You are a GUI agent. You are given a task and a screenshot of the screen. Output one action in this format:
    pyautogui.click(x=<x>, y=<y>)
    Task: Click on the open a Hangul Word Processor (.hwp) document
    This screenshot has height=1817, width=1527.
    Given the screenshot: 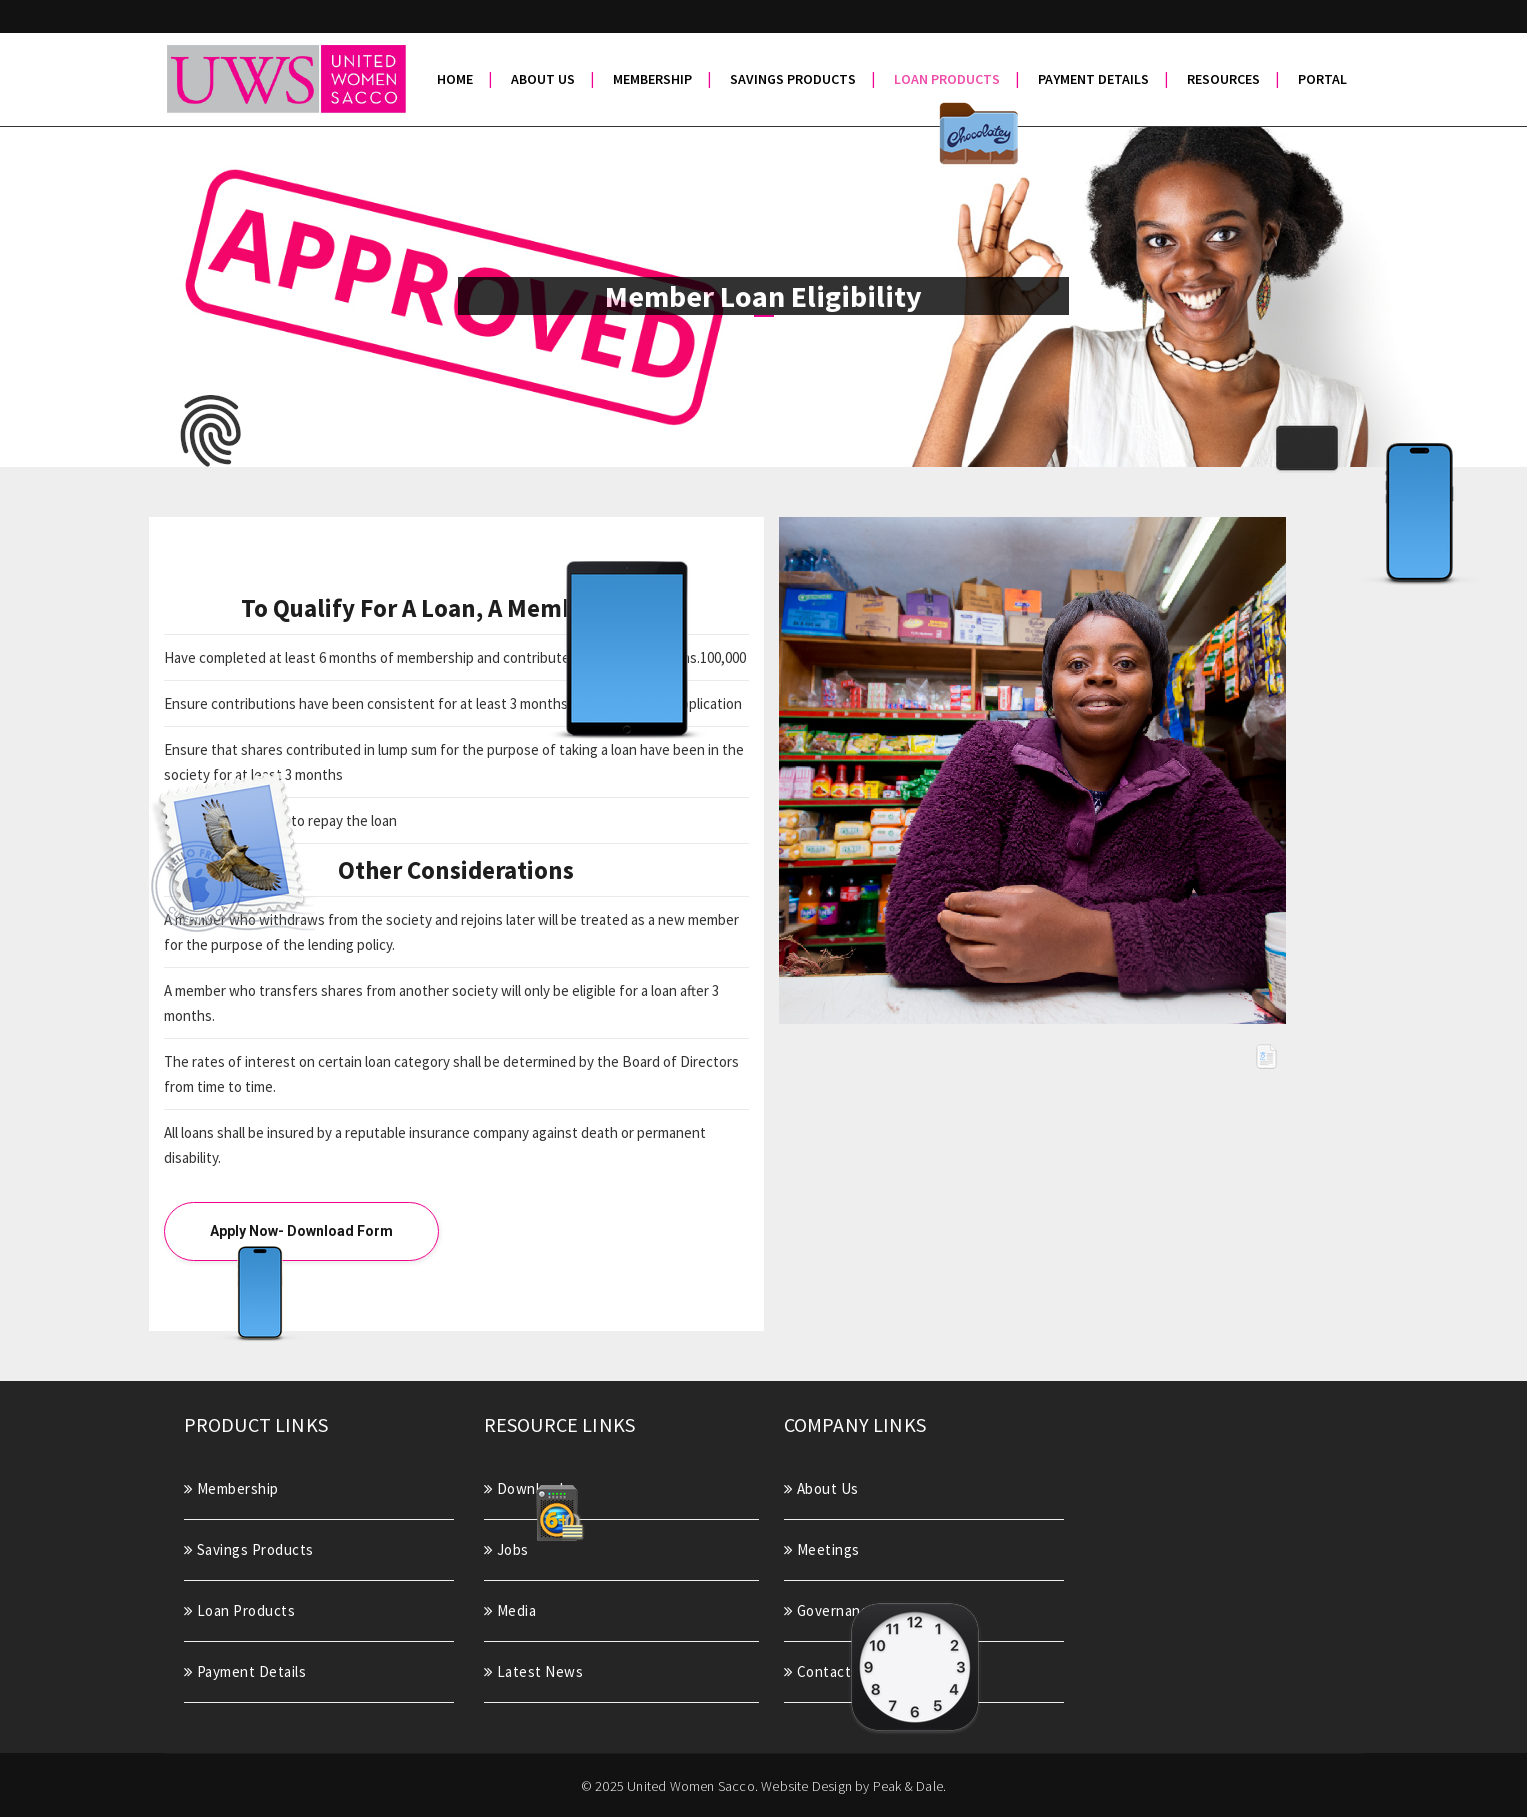 What is the action you would take?
    pyautogui.click(x=1266, y=1056)
    